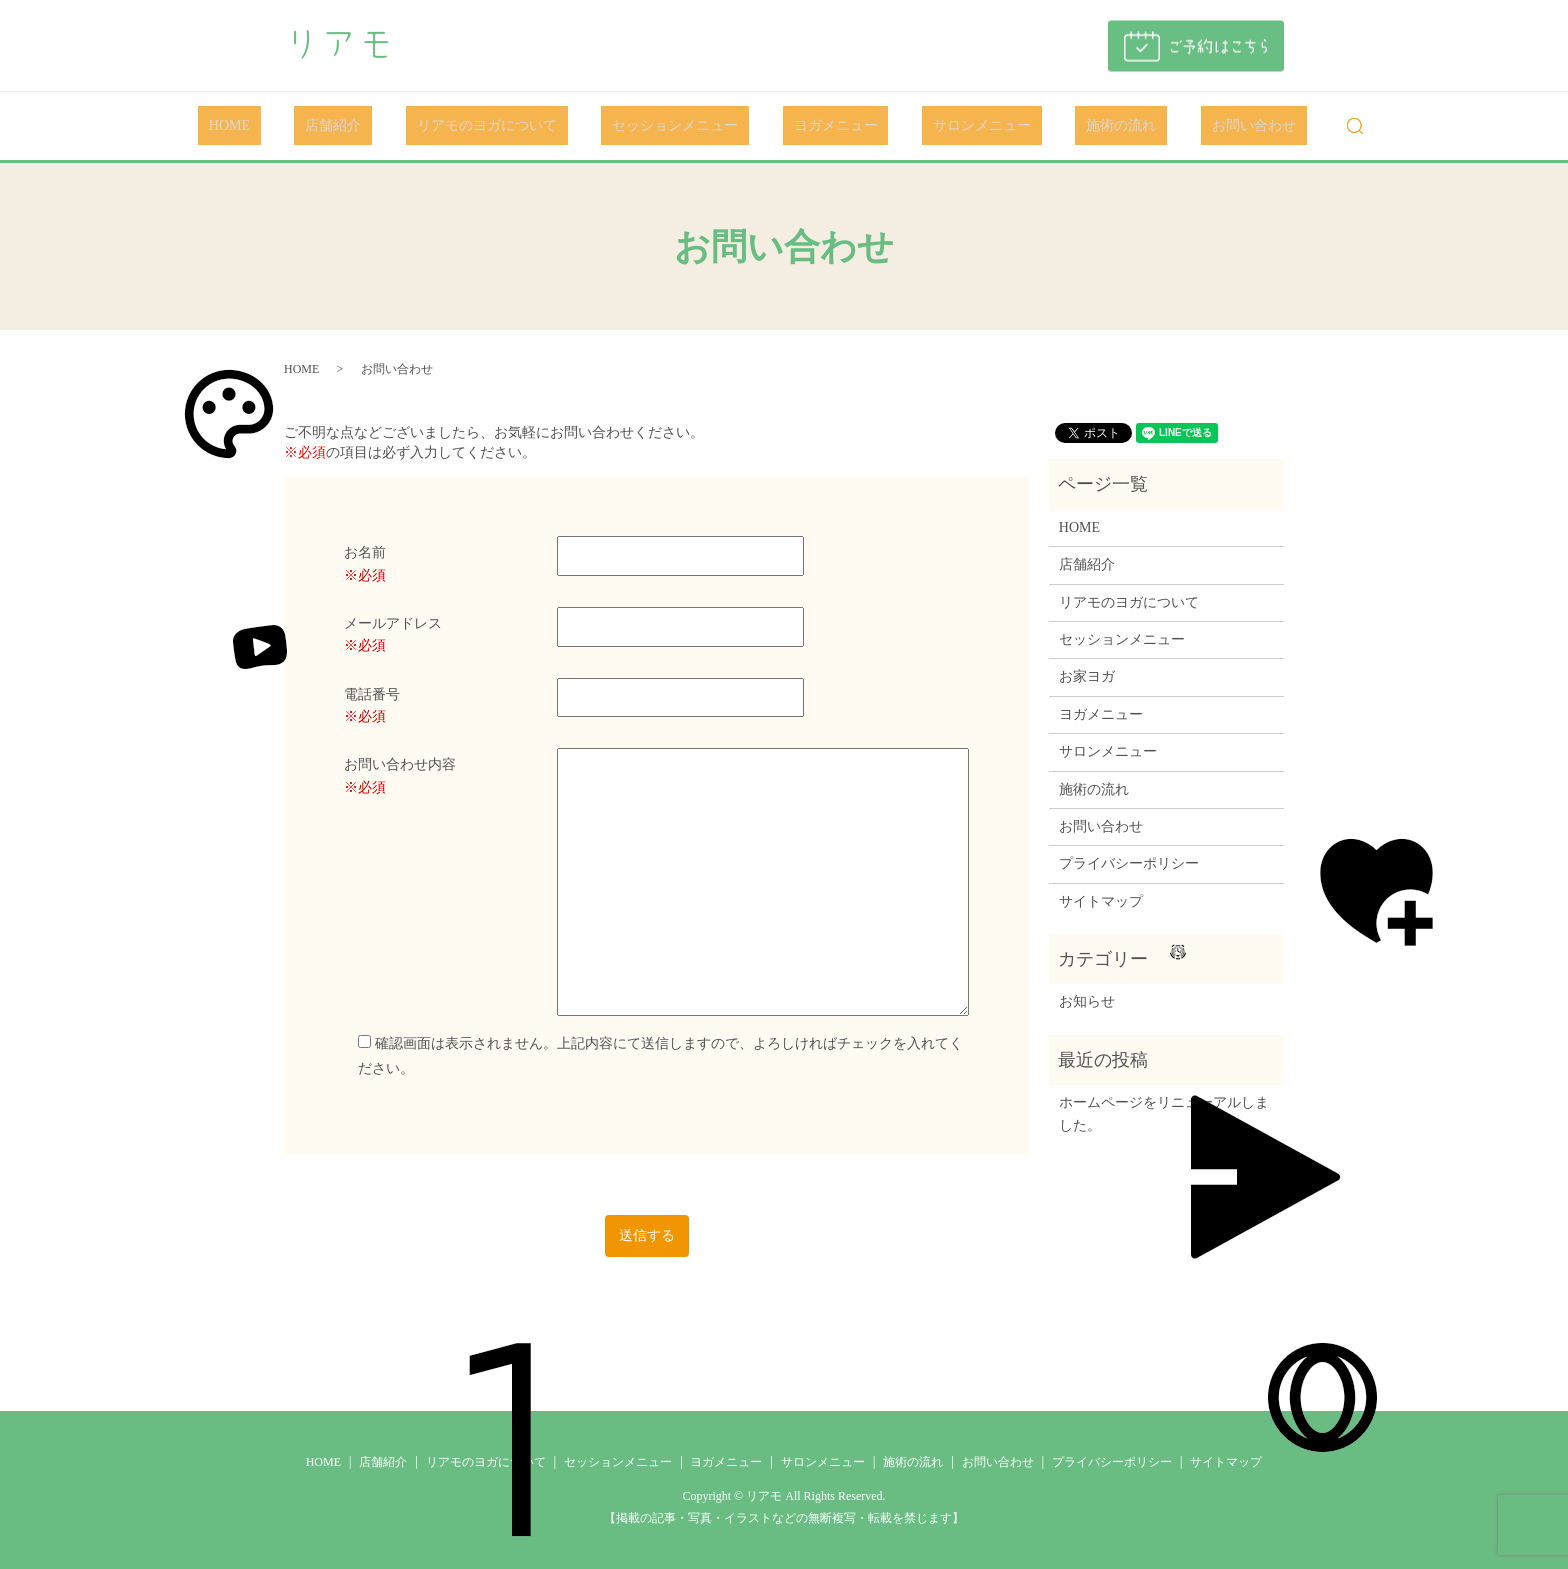 The image size is (1568, 1569). I want to click on timescale database branding or product link, so click(1178, 952).